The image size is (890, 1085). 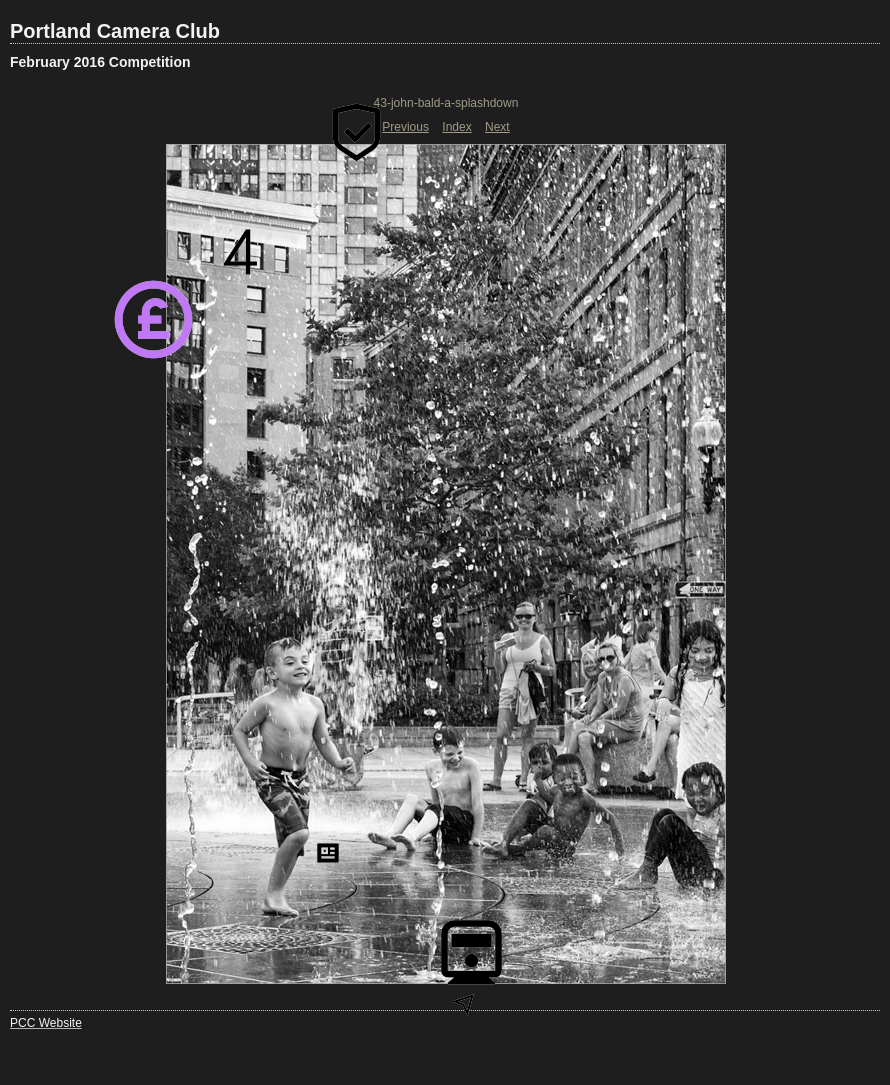 What do you see at coordinates (356, 132) in the screenshot?
I see `indicates verified security or protection status` at bounding box center [356, 132].